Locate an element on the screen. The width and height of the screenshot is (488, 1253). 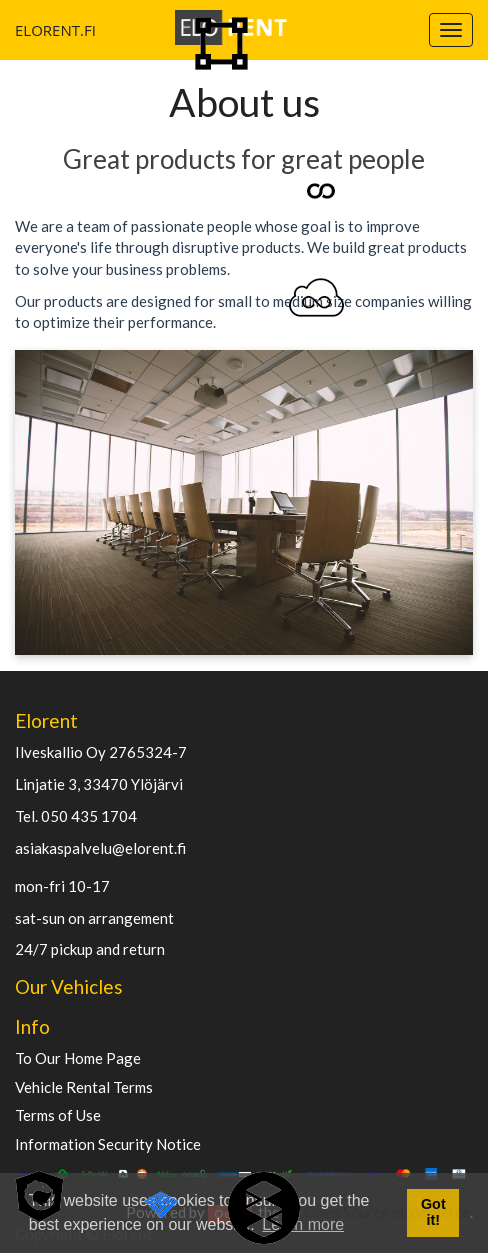
open JSFiddle code playground is located at coordinates (316, 297).